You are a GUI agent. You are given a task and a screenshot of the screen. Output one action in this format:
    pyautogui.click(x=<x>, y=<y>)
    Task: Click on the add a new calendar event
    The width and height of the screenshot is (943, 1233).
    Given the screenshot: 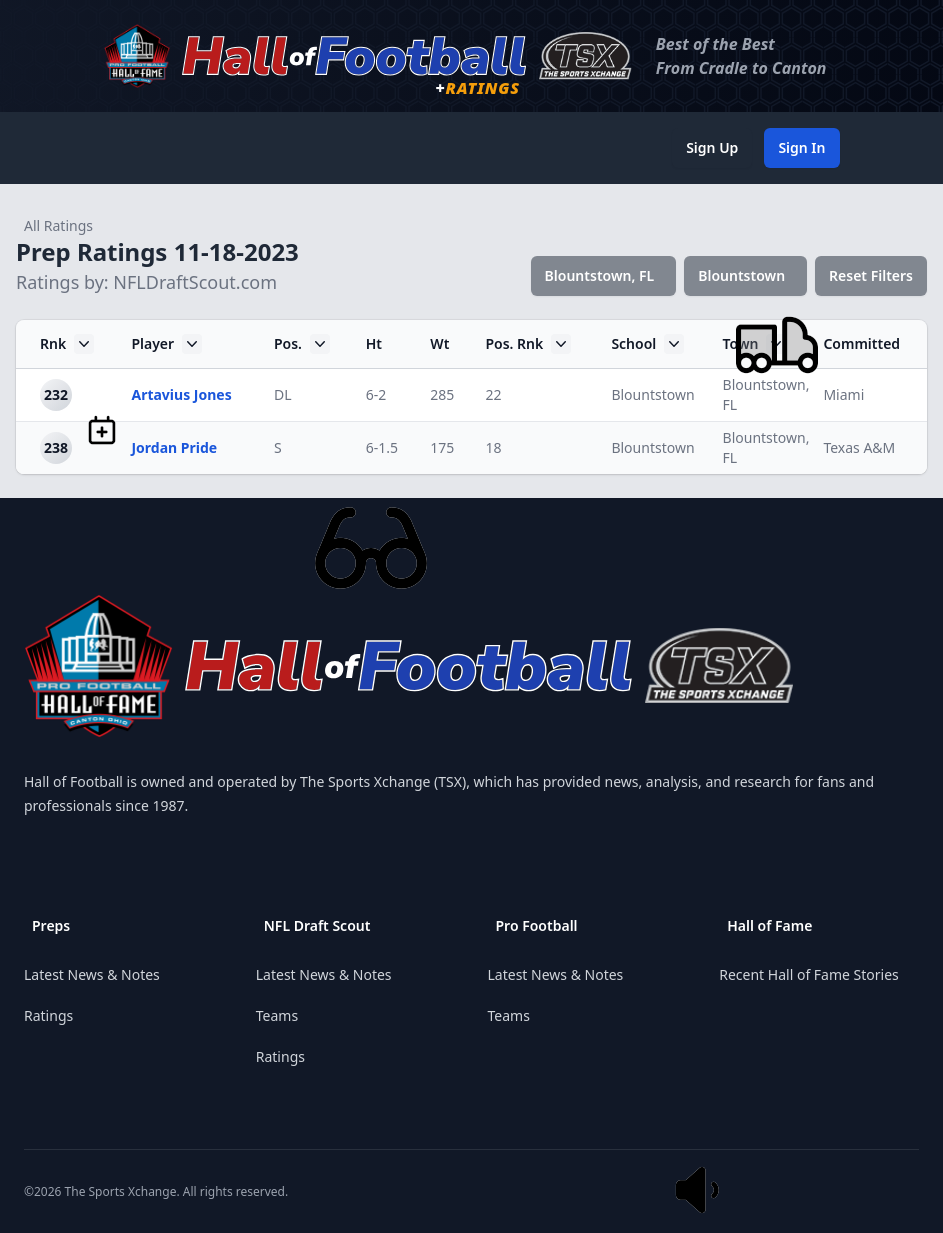 What is the action you would take?
    pyautogui.click(x=102, y=431)
    